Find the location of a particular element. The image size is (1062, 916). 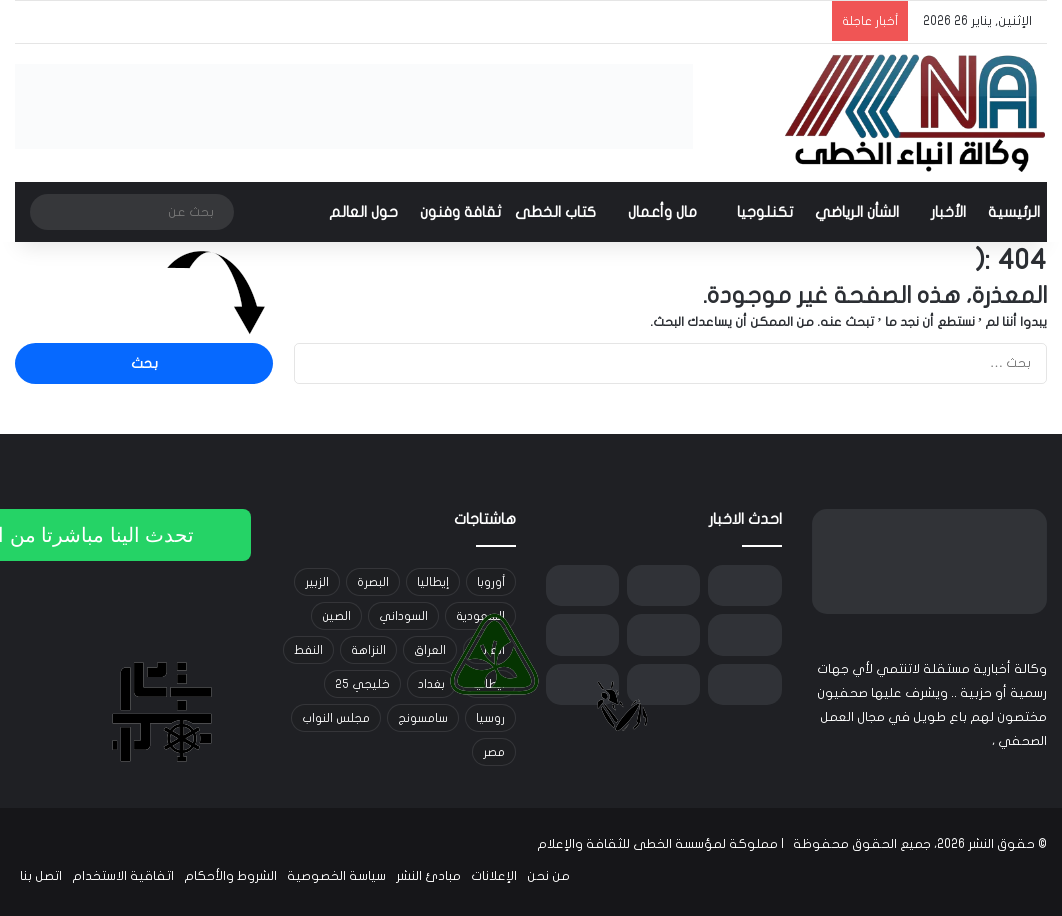

warning about environmental or ecological impact is located at coordinates (494, 658).